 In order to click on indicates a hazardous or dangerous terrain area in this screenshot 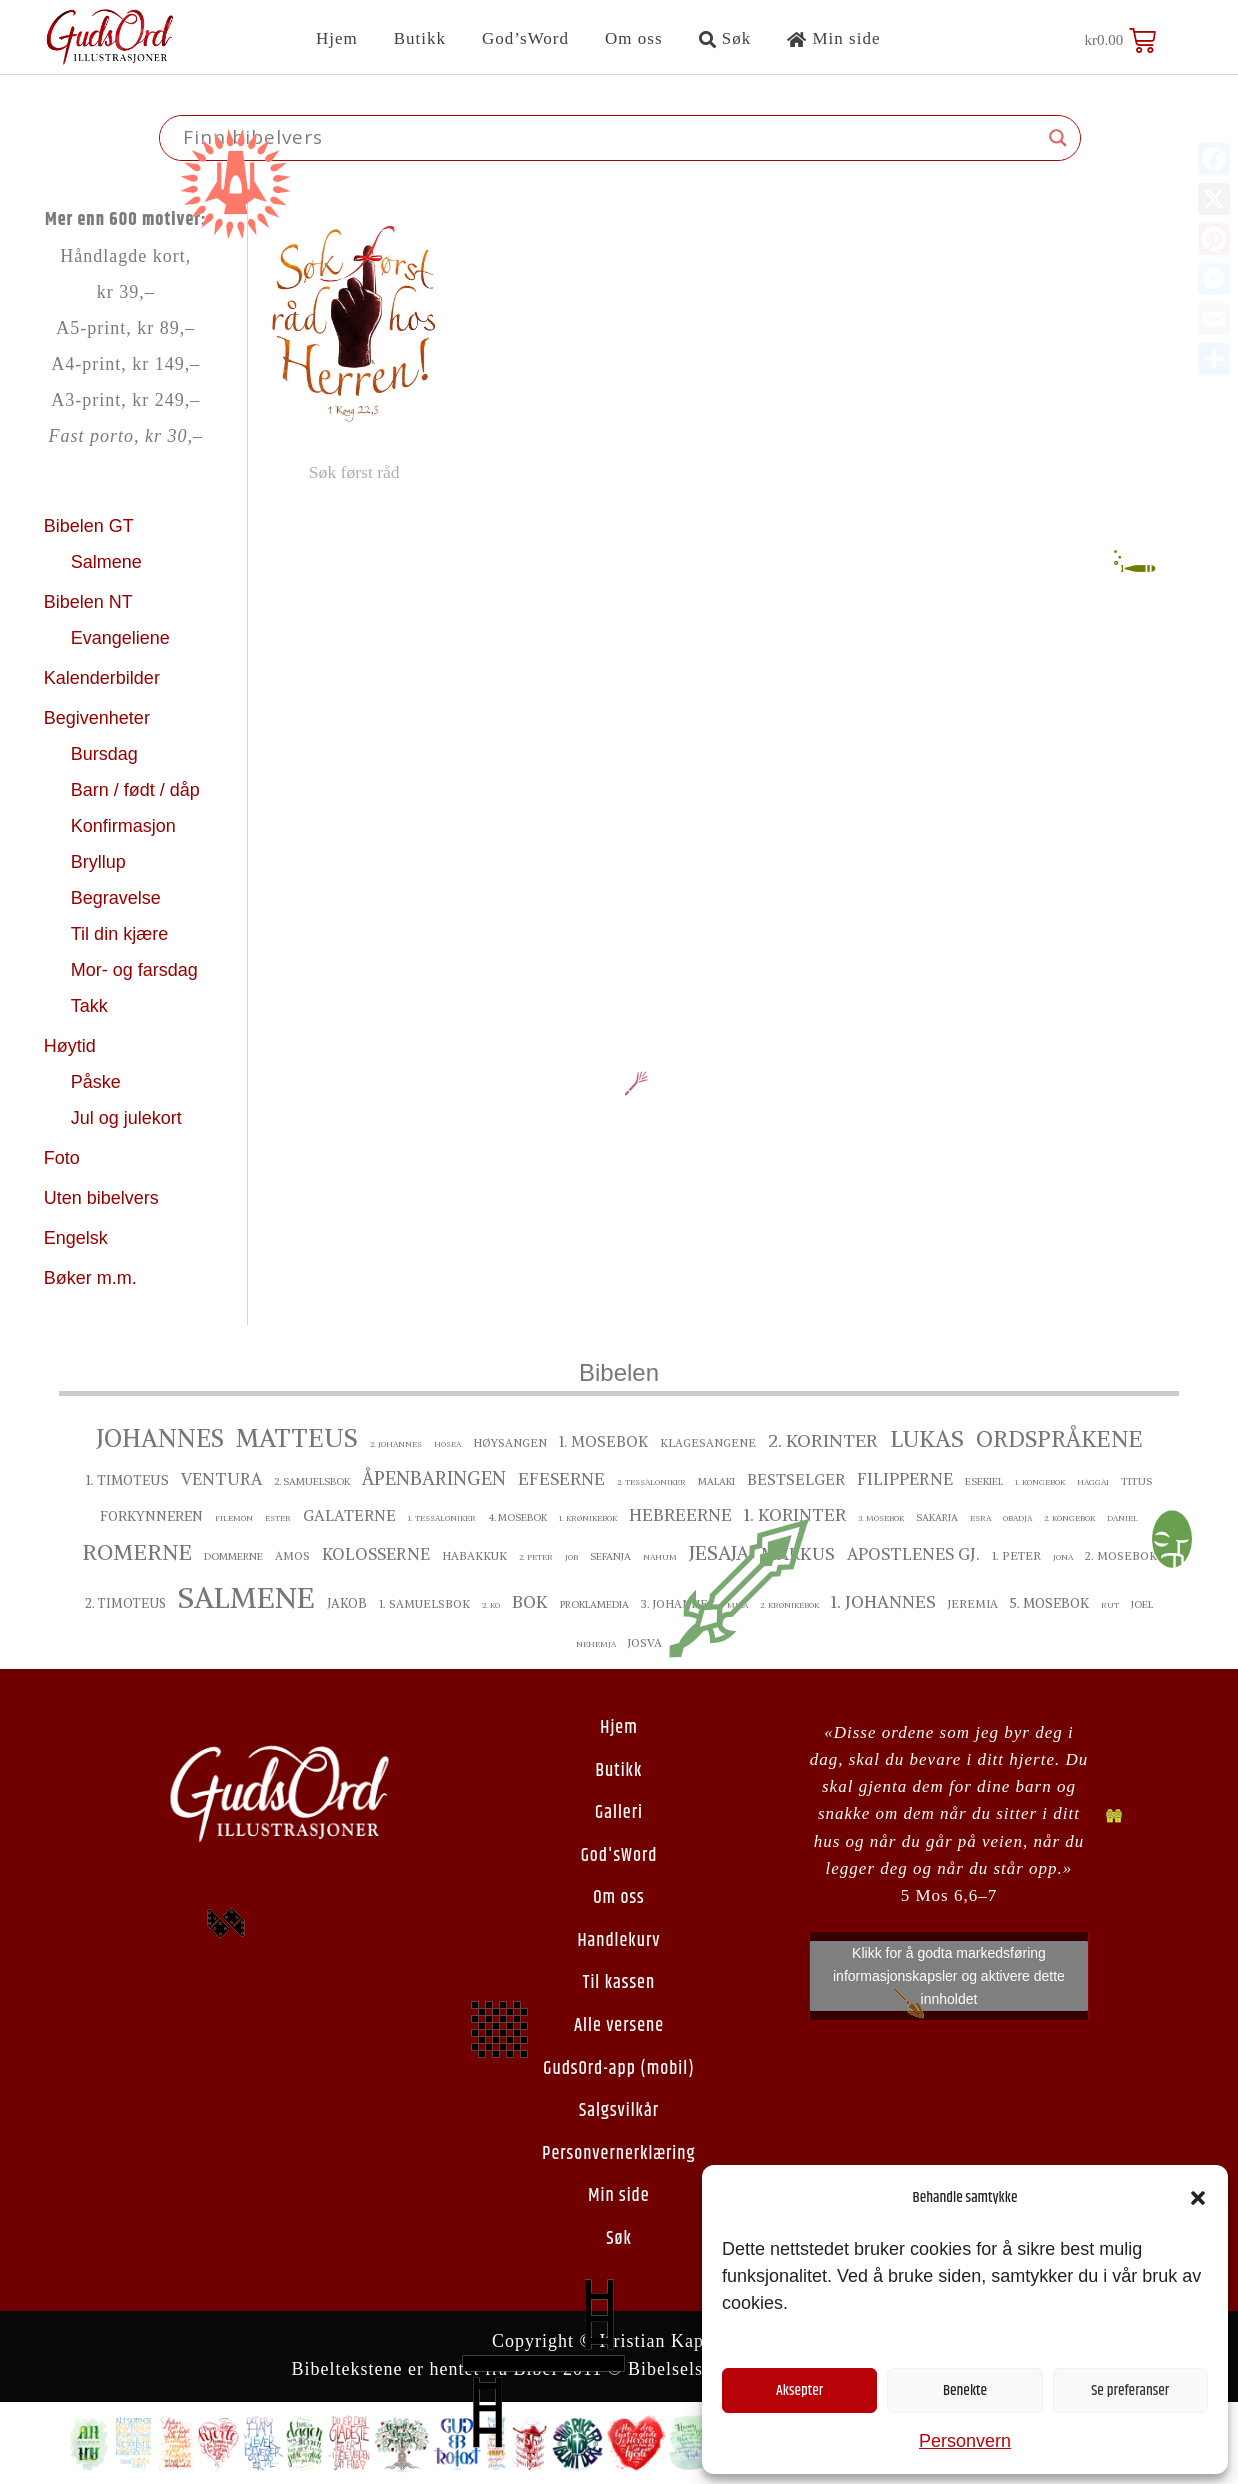, I will do `click(235, 184)`.